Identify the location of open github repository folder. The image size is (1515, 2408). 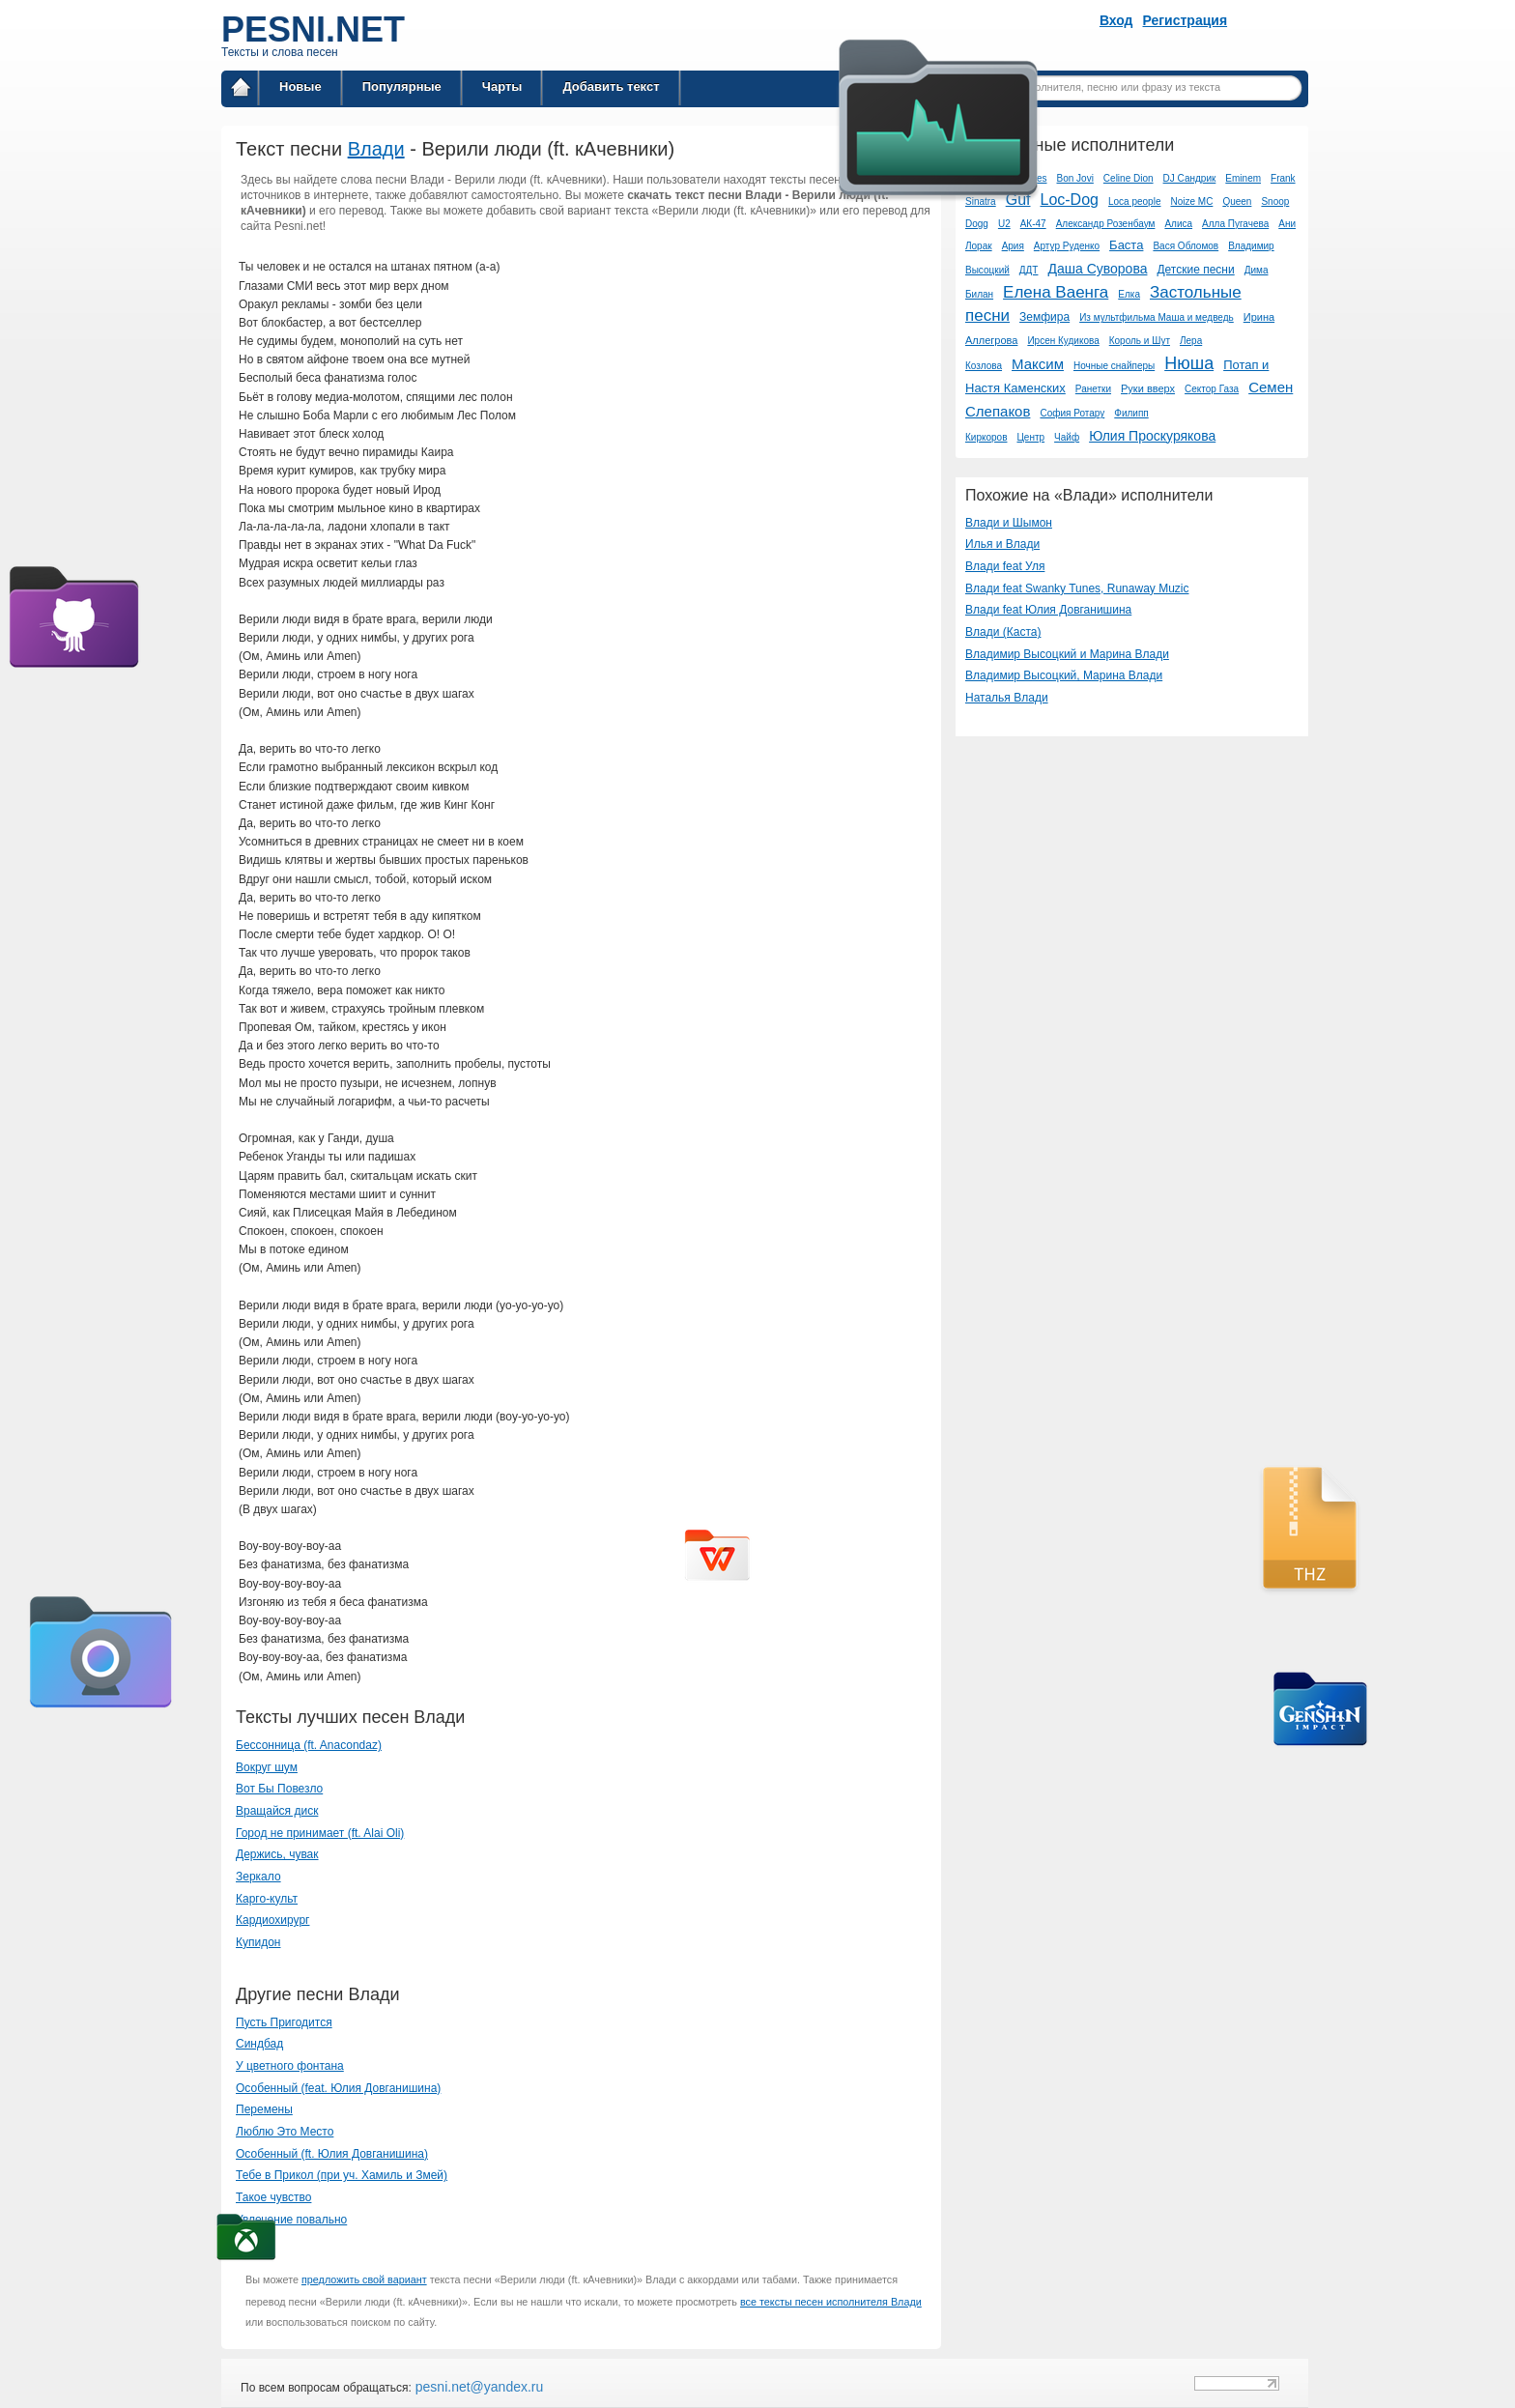
(73, 620).